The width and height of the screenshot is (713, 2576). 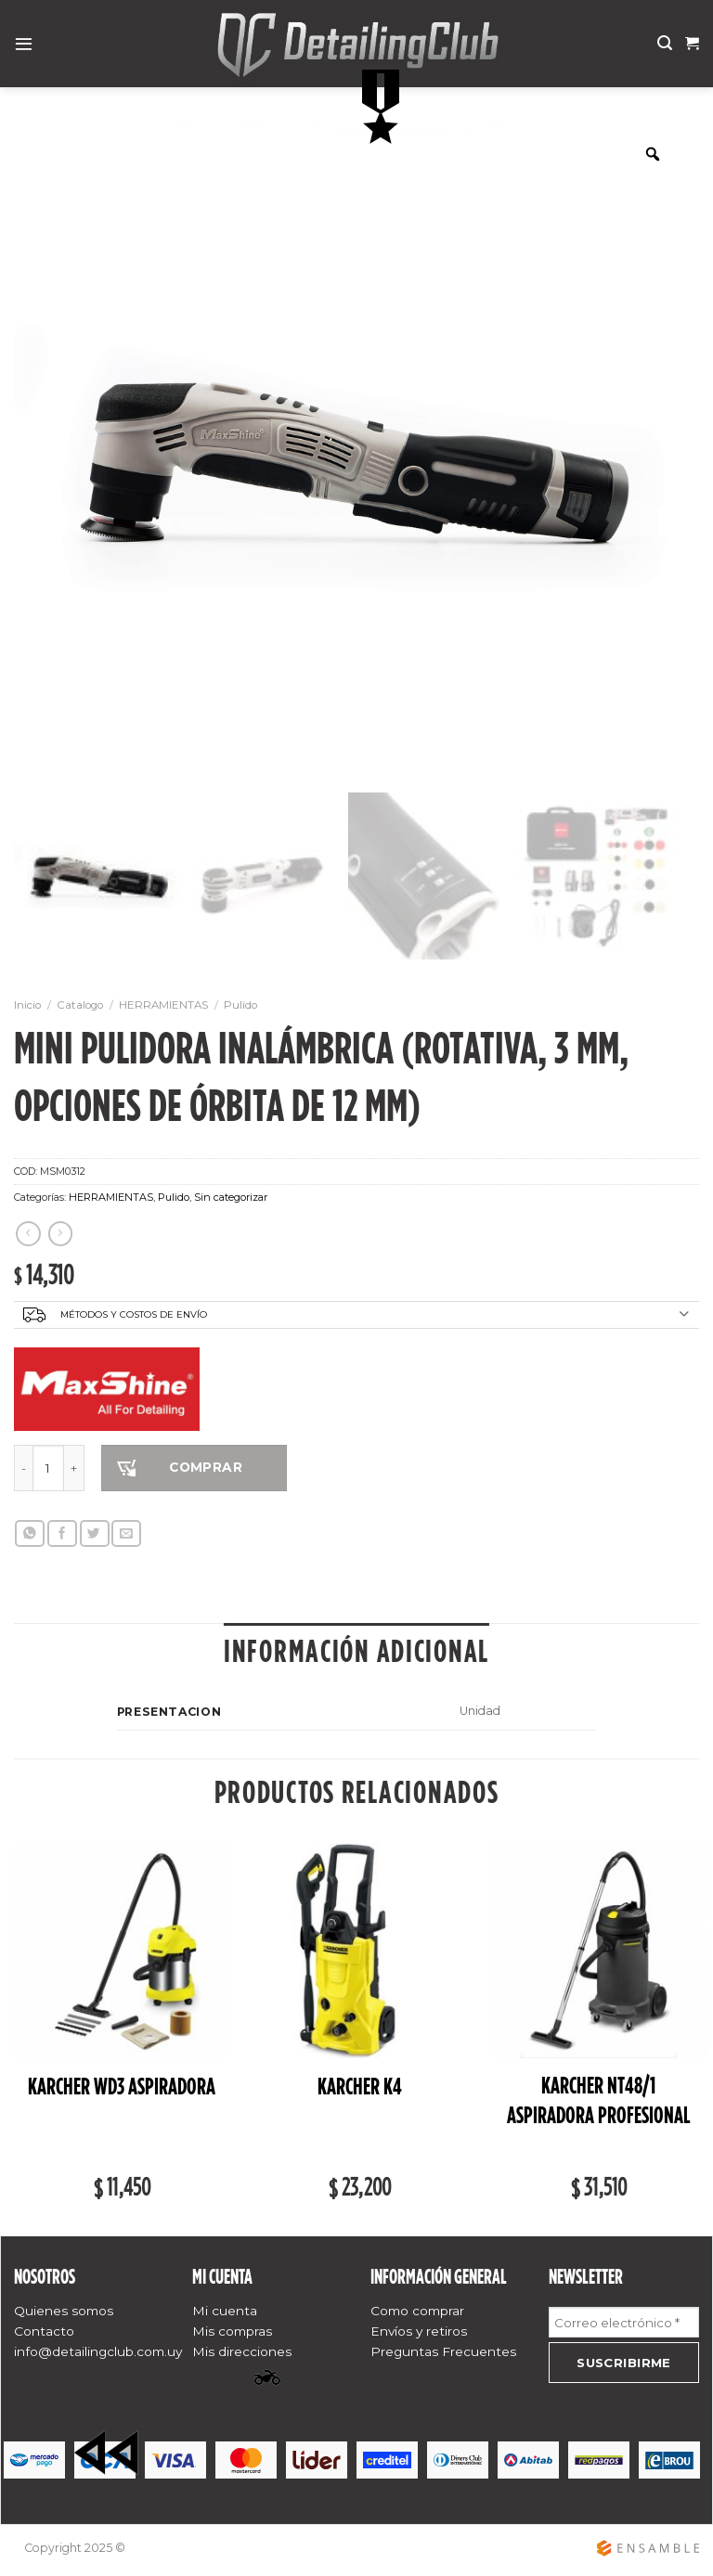 I want to click on select motorcycle as transportation mode, so click(x=267, y=2377).